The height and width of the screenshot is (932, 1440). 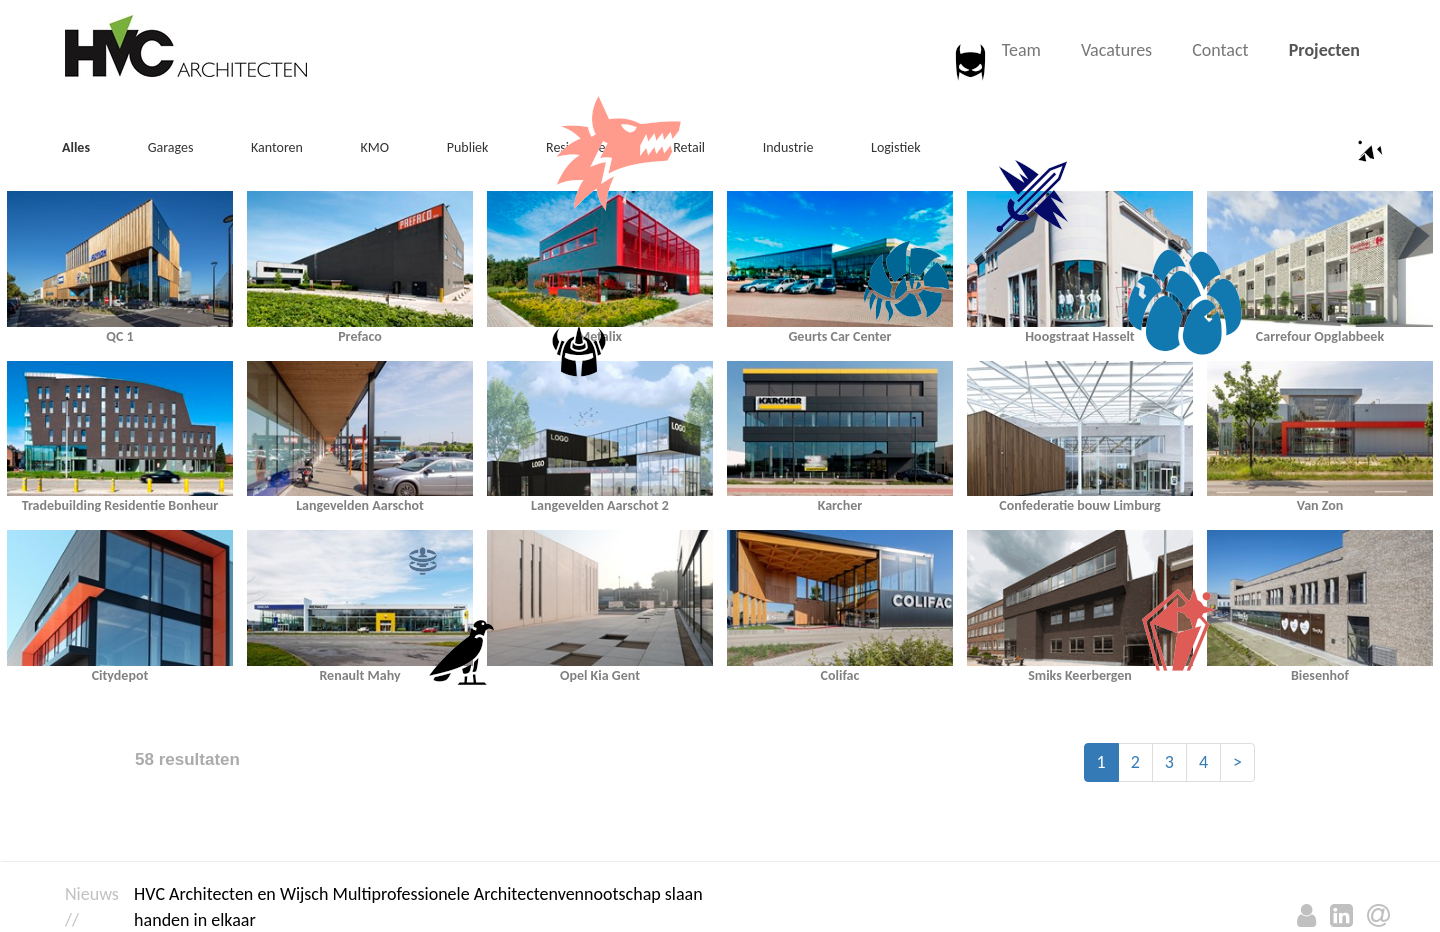 I want to click on nautilus shell icon for marine or ocean-themed content, so click(x=906, y=281).